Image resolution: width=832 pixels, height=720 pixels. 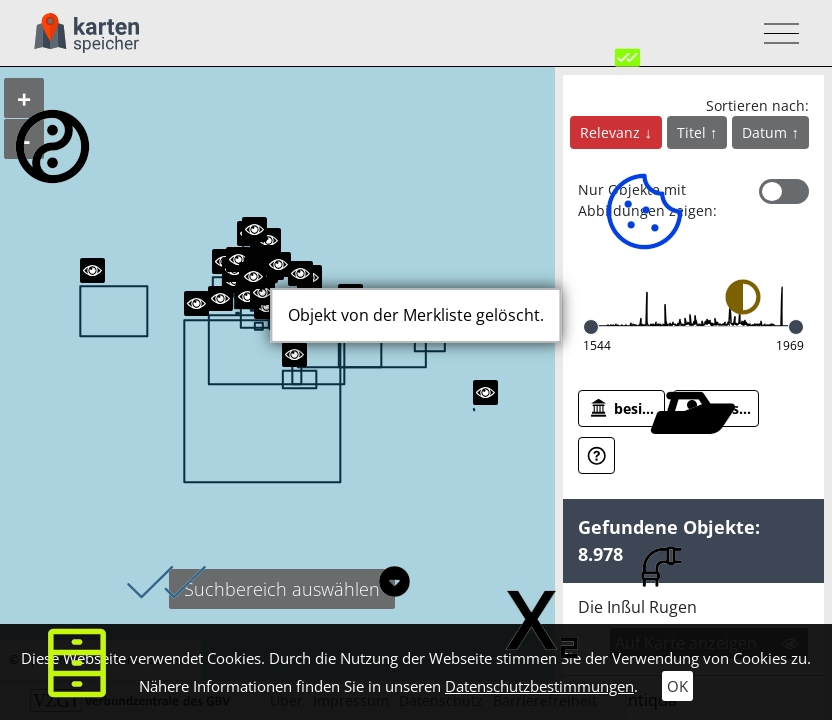 What do you see at coordinates (644, 211) in the screenshot?
I see `manage cookie preferences and privacy settings` at bounding box center [644, 211].